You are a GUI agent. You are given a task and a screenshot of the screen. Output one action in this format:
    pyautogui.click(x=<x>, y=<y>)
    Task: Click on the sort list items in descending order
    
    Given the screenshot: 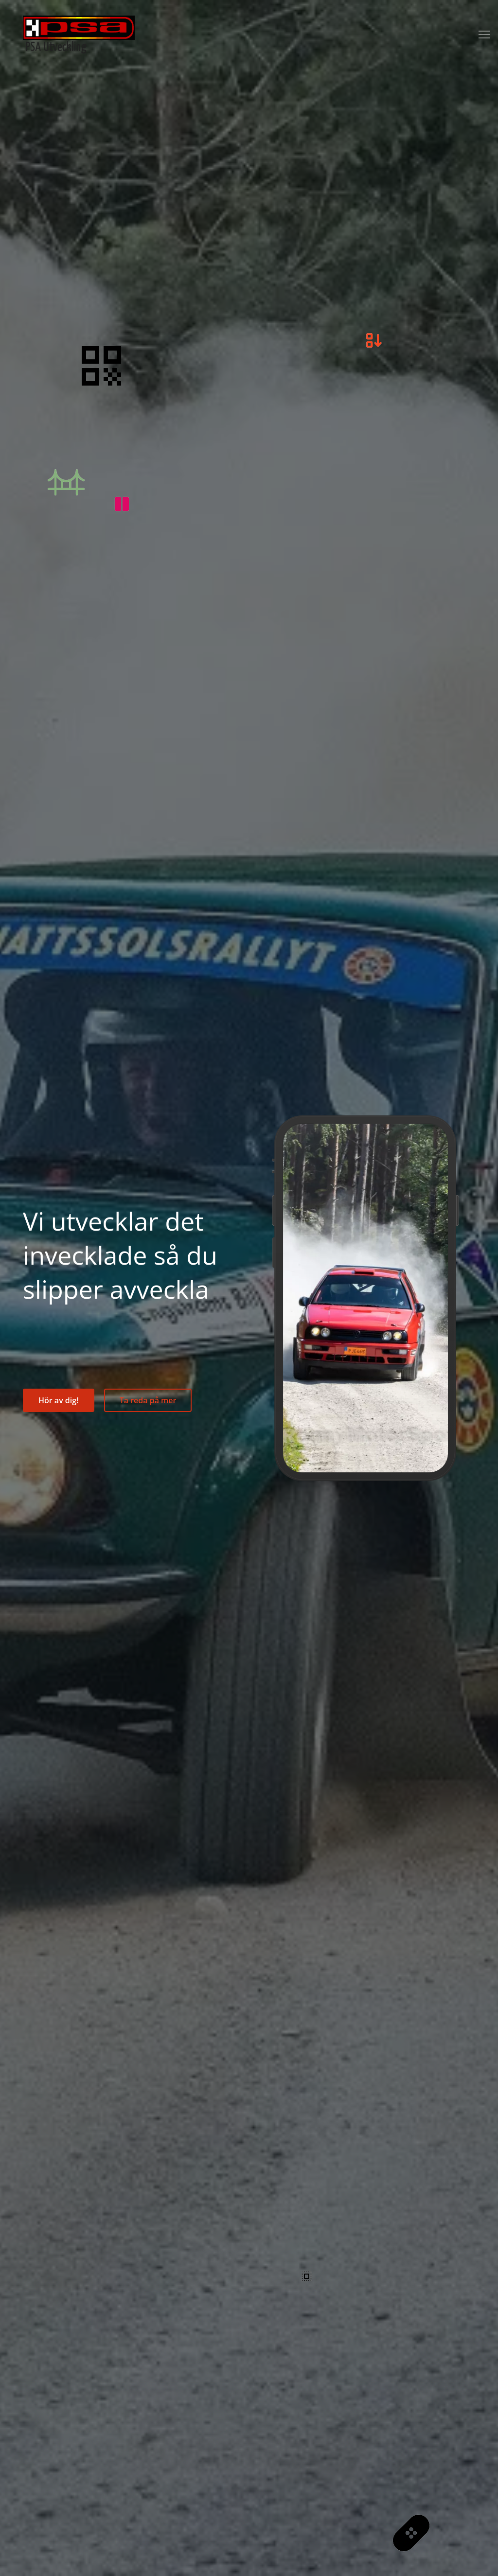 What is the action you would take?
    pyautogui.click(x=374, y=340)
    